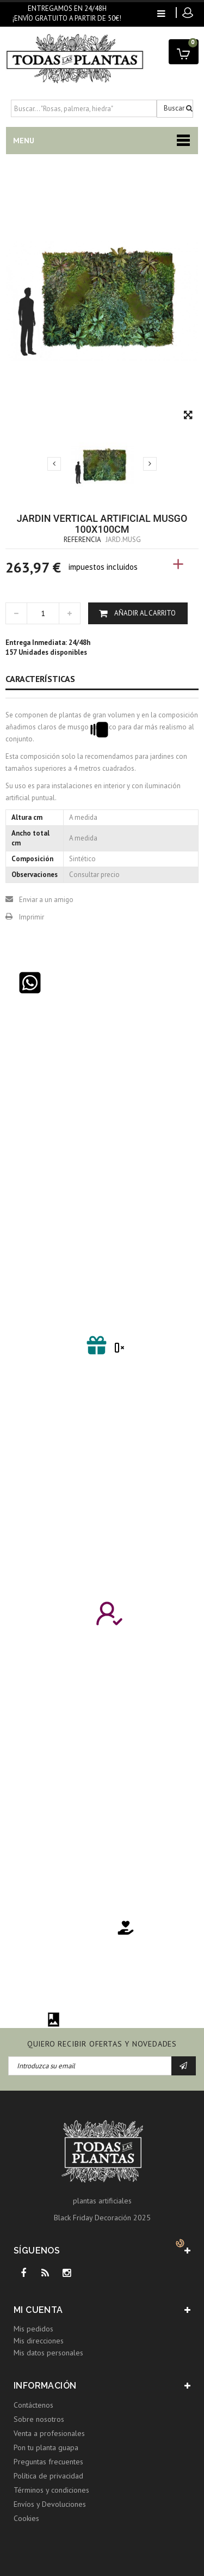 Image resolution: width=204 pixels, height=2576 pixels. Describe the element at coordinates (180, 2243) in the screenshot. I see `view analytics breakdown` at that location.